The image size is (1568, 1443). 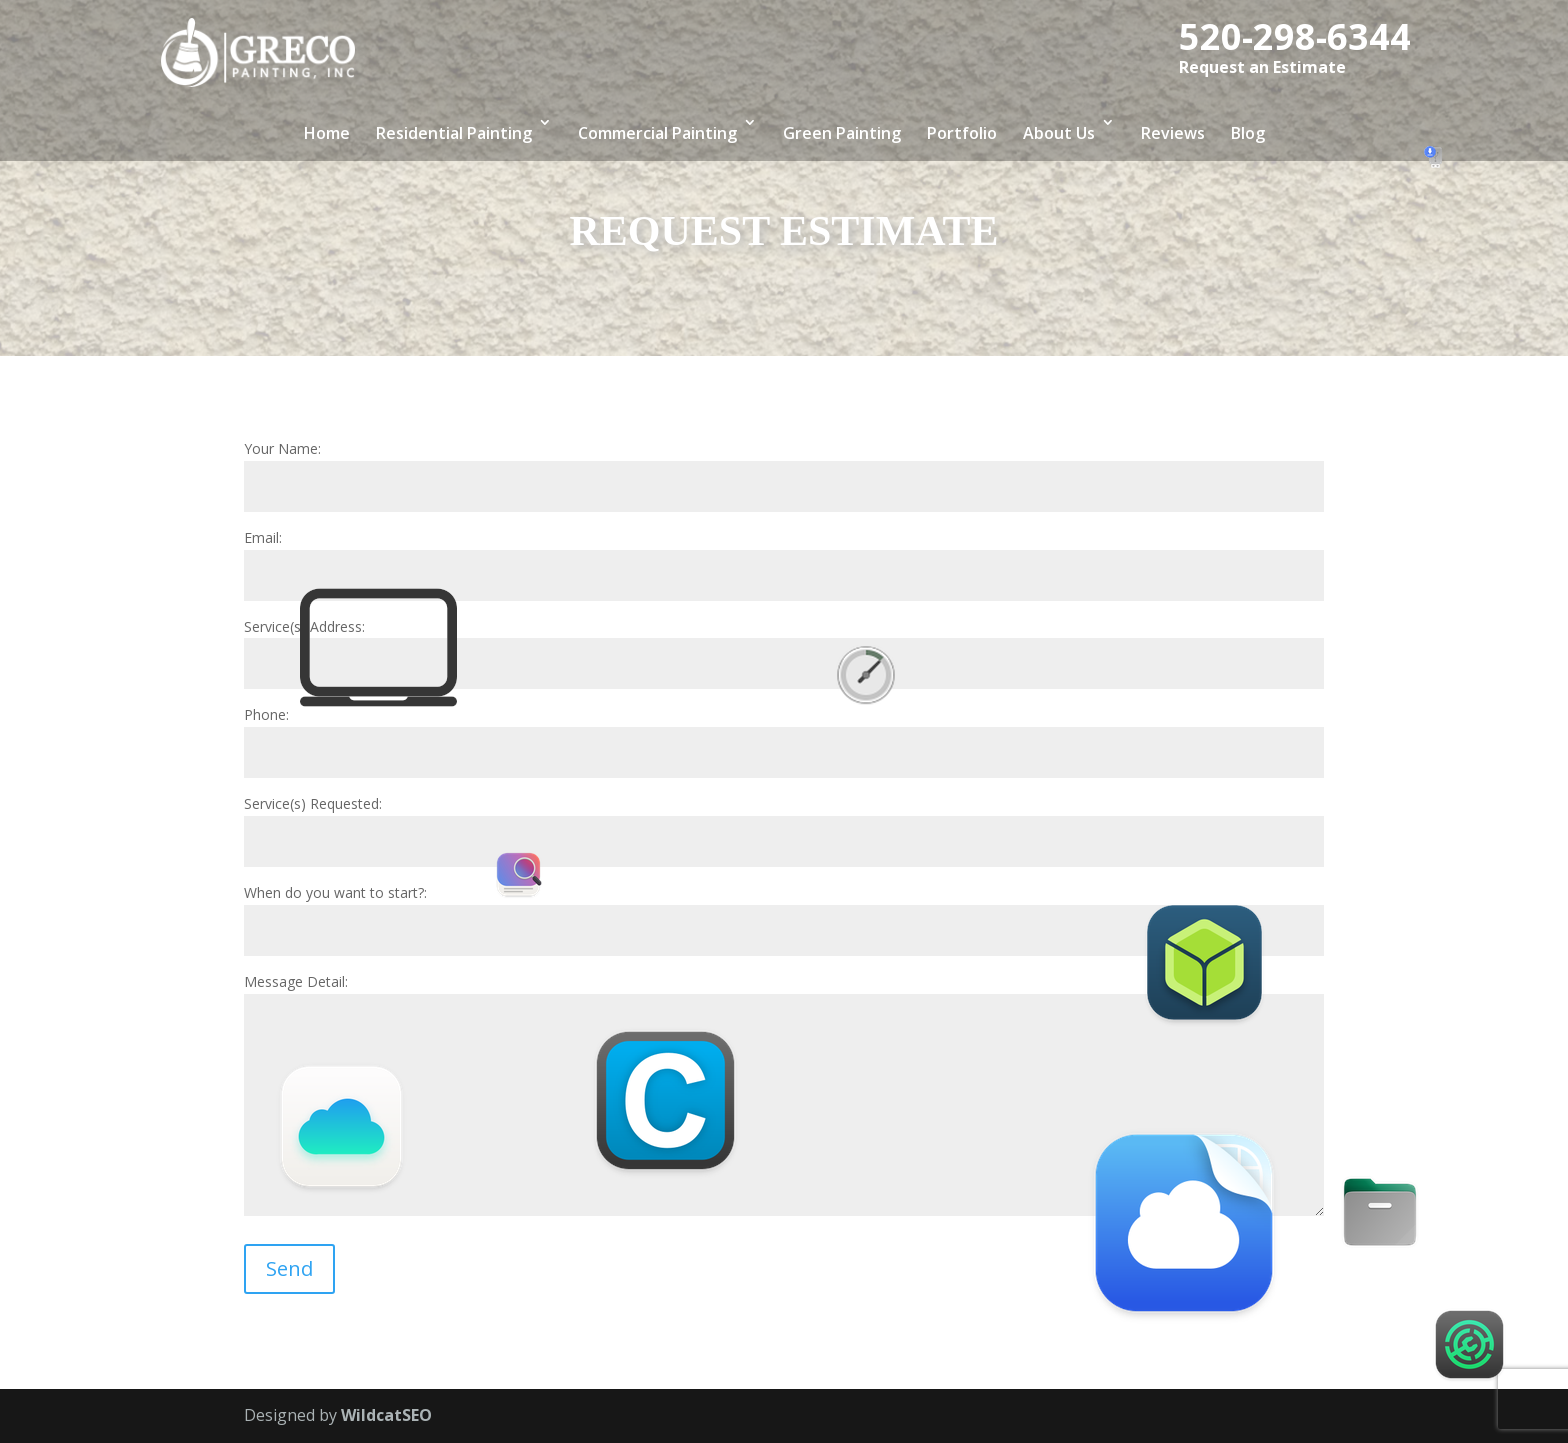 What do you see at coordinates (1184, 1223) in the screenshot?
I see `manage web apps and progressive web applications` at bounding box center [1184, 1223].